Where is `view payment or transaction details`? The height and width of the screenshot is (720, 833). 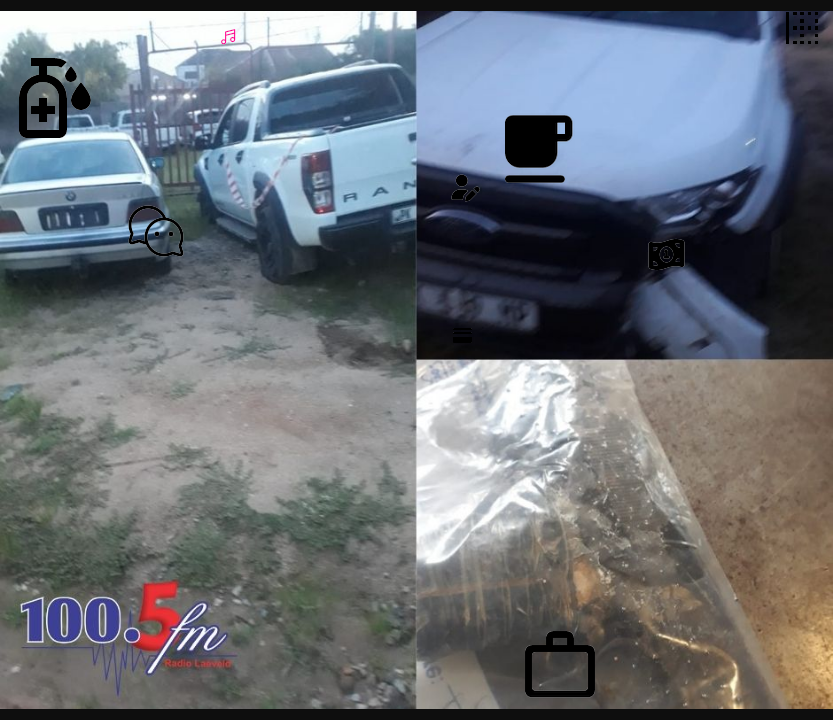
view payment or transaction details is located at coordinates (666, 254).